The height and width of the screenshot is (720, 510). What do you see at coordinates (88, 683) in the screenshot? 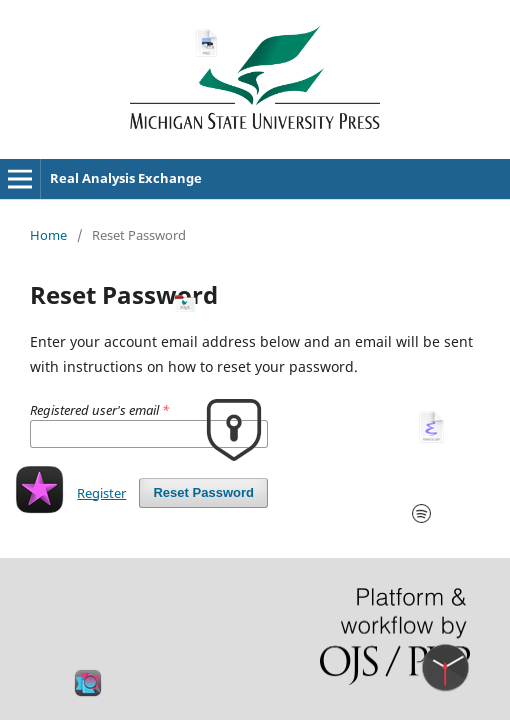
I see `open aurea color palette or design tool app` at bounding box center [88, 683].